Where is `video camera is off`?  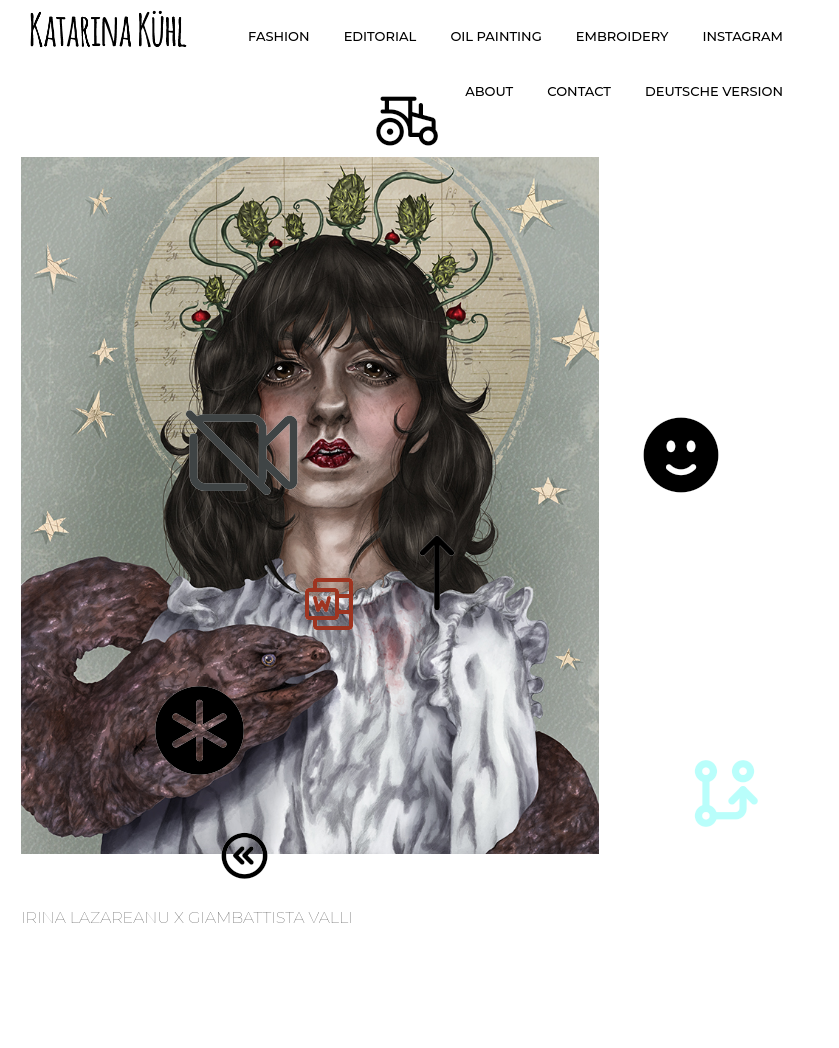 video camera is off is located at coordinates (243, 452).